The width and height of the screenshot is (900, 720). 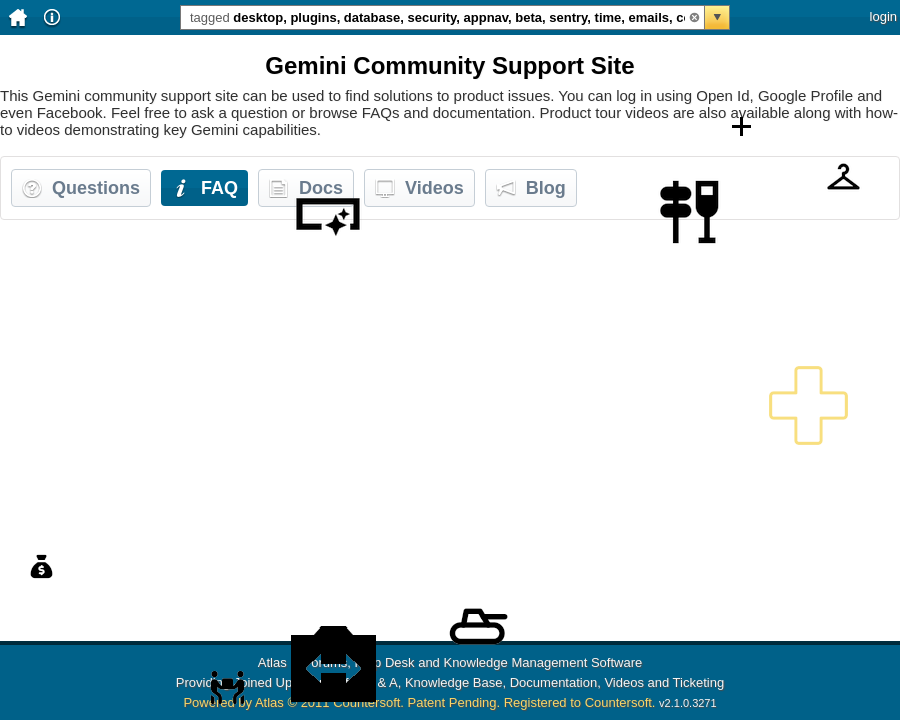 What do you see at coordinates (333, 668) in the screenshot?
I see `switch between front and rear camera` at bounding box center [333, 668].